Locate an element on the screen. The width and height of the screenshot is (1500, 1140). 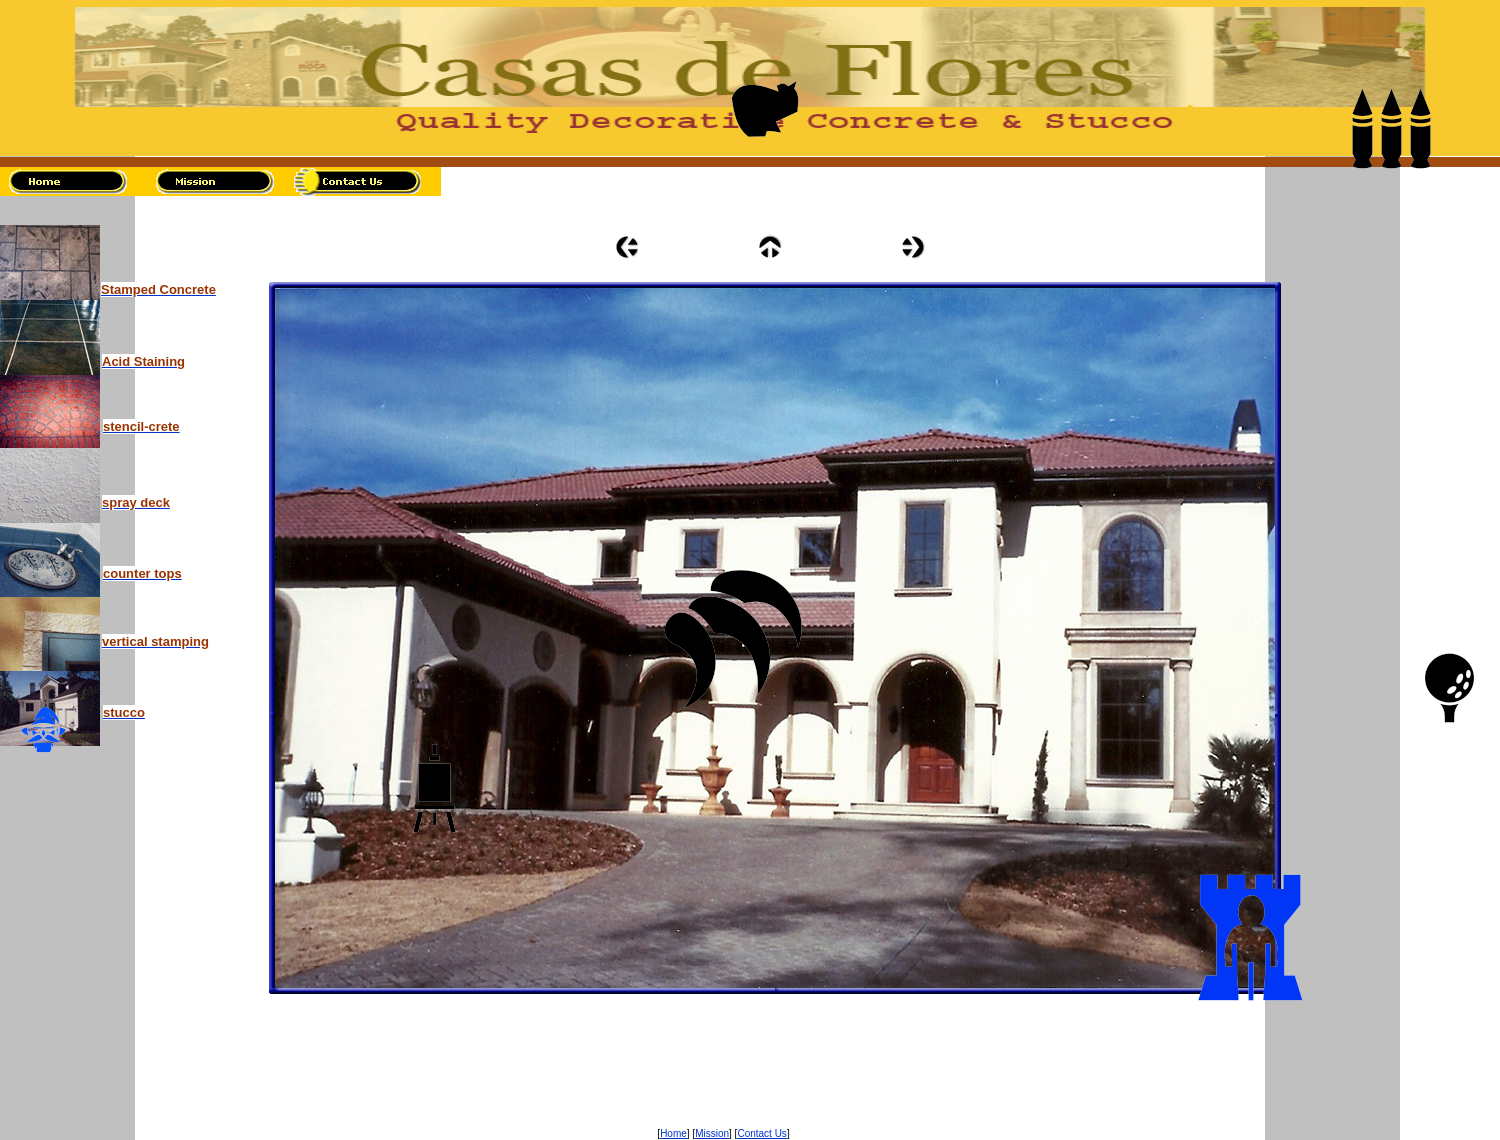
select cambodia as your country or region is located at coordinates (765, 109).